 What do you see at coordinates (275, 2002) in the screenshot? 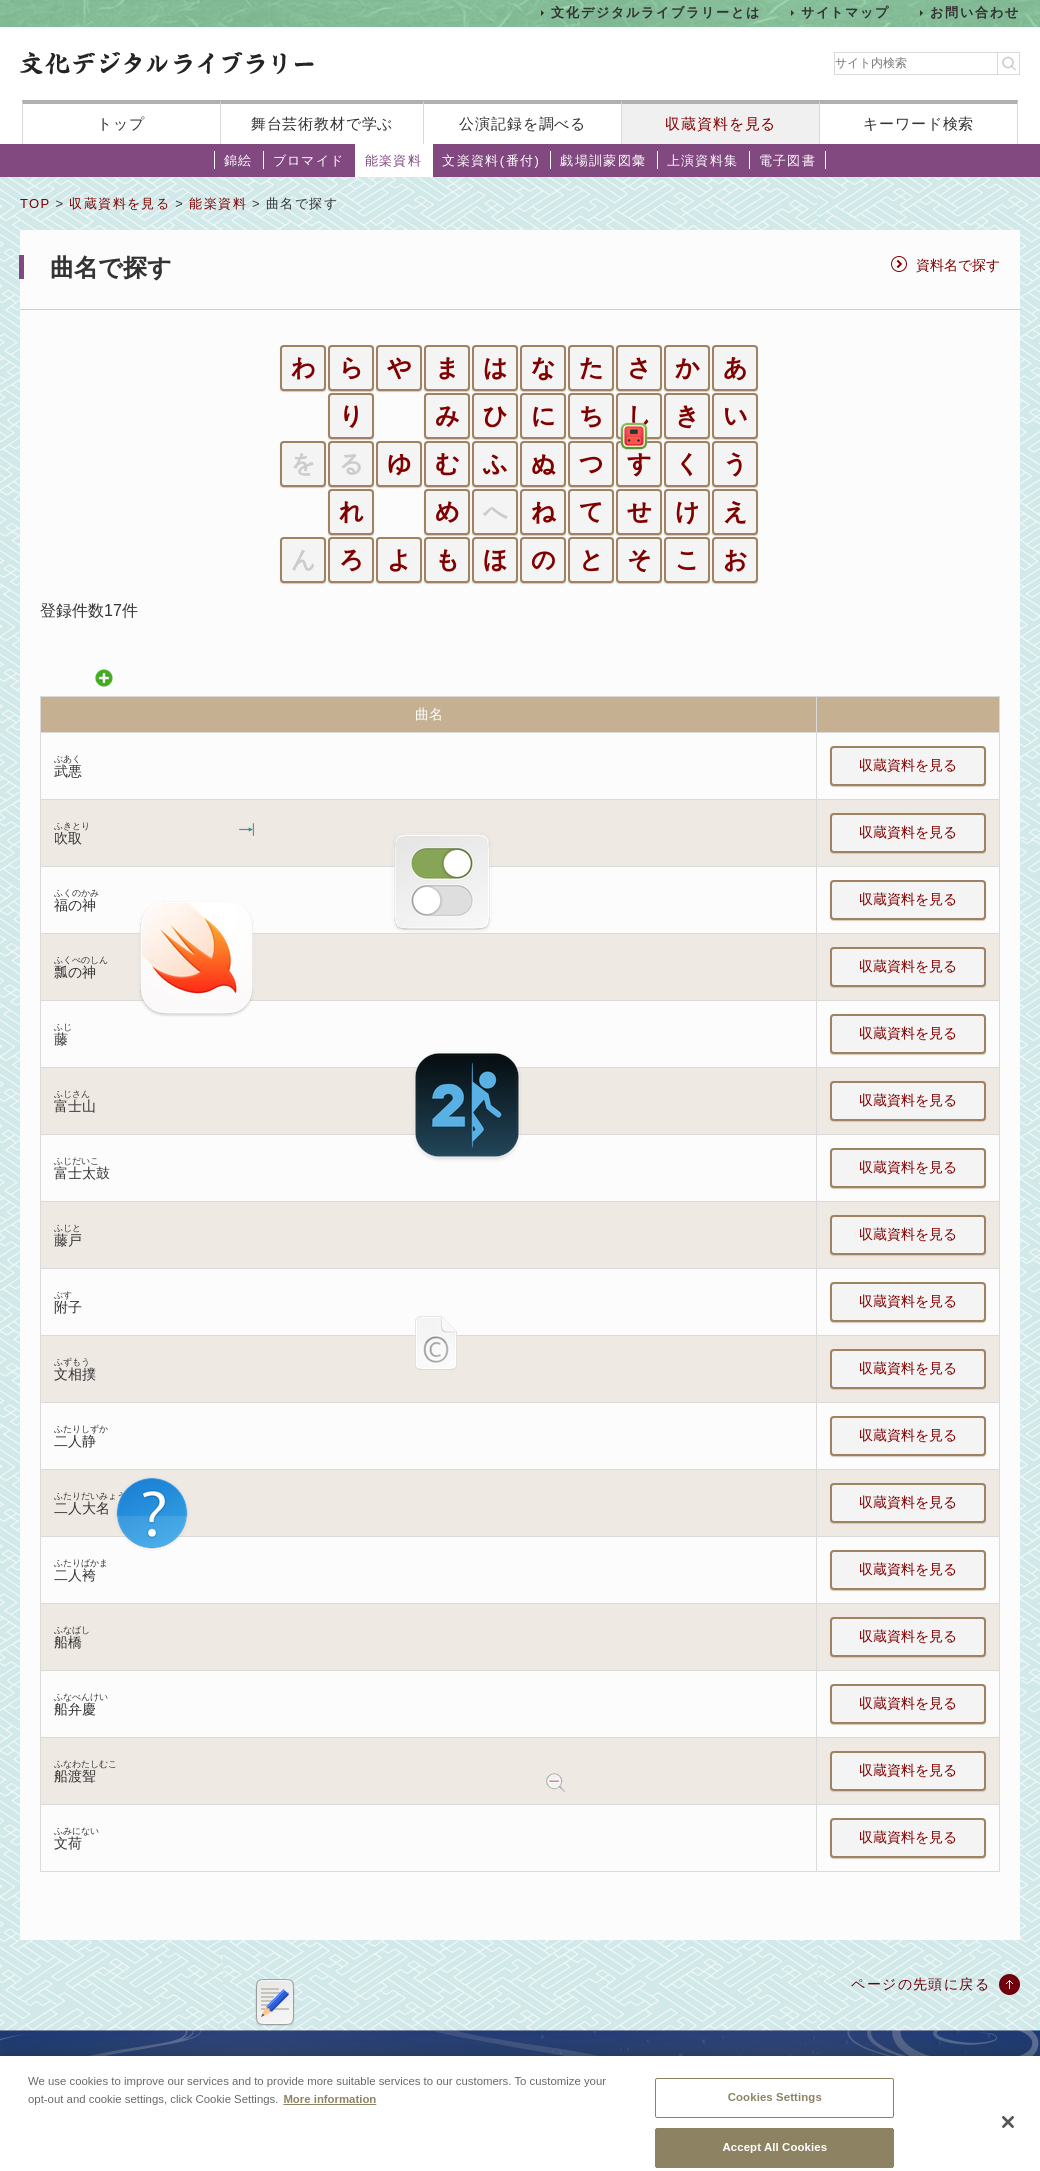
I see `open the text editor application` at bounding box center [275, 2002].